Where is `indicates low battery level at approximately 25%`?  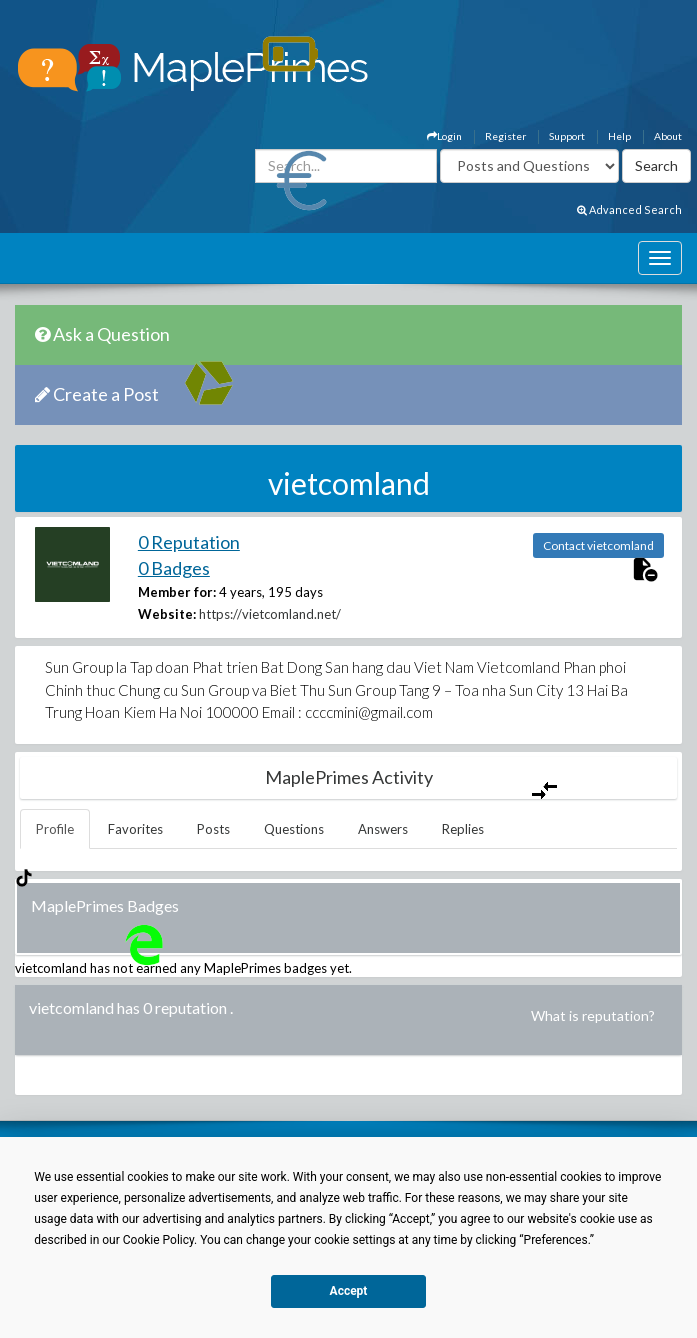
indicates low battery level at approximately 25% is located at coordinates (289, 54).